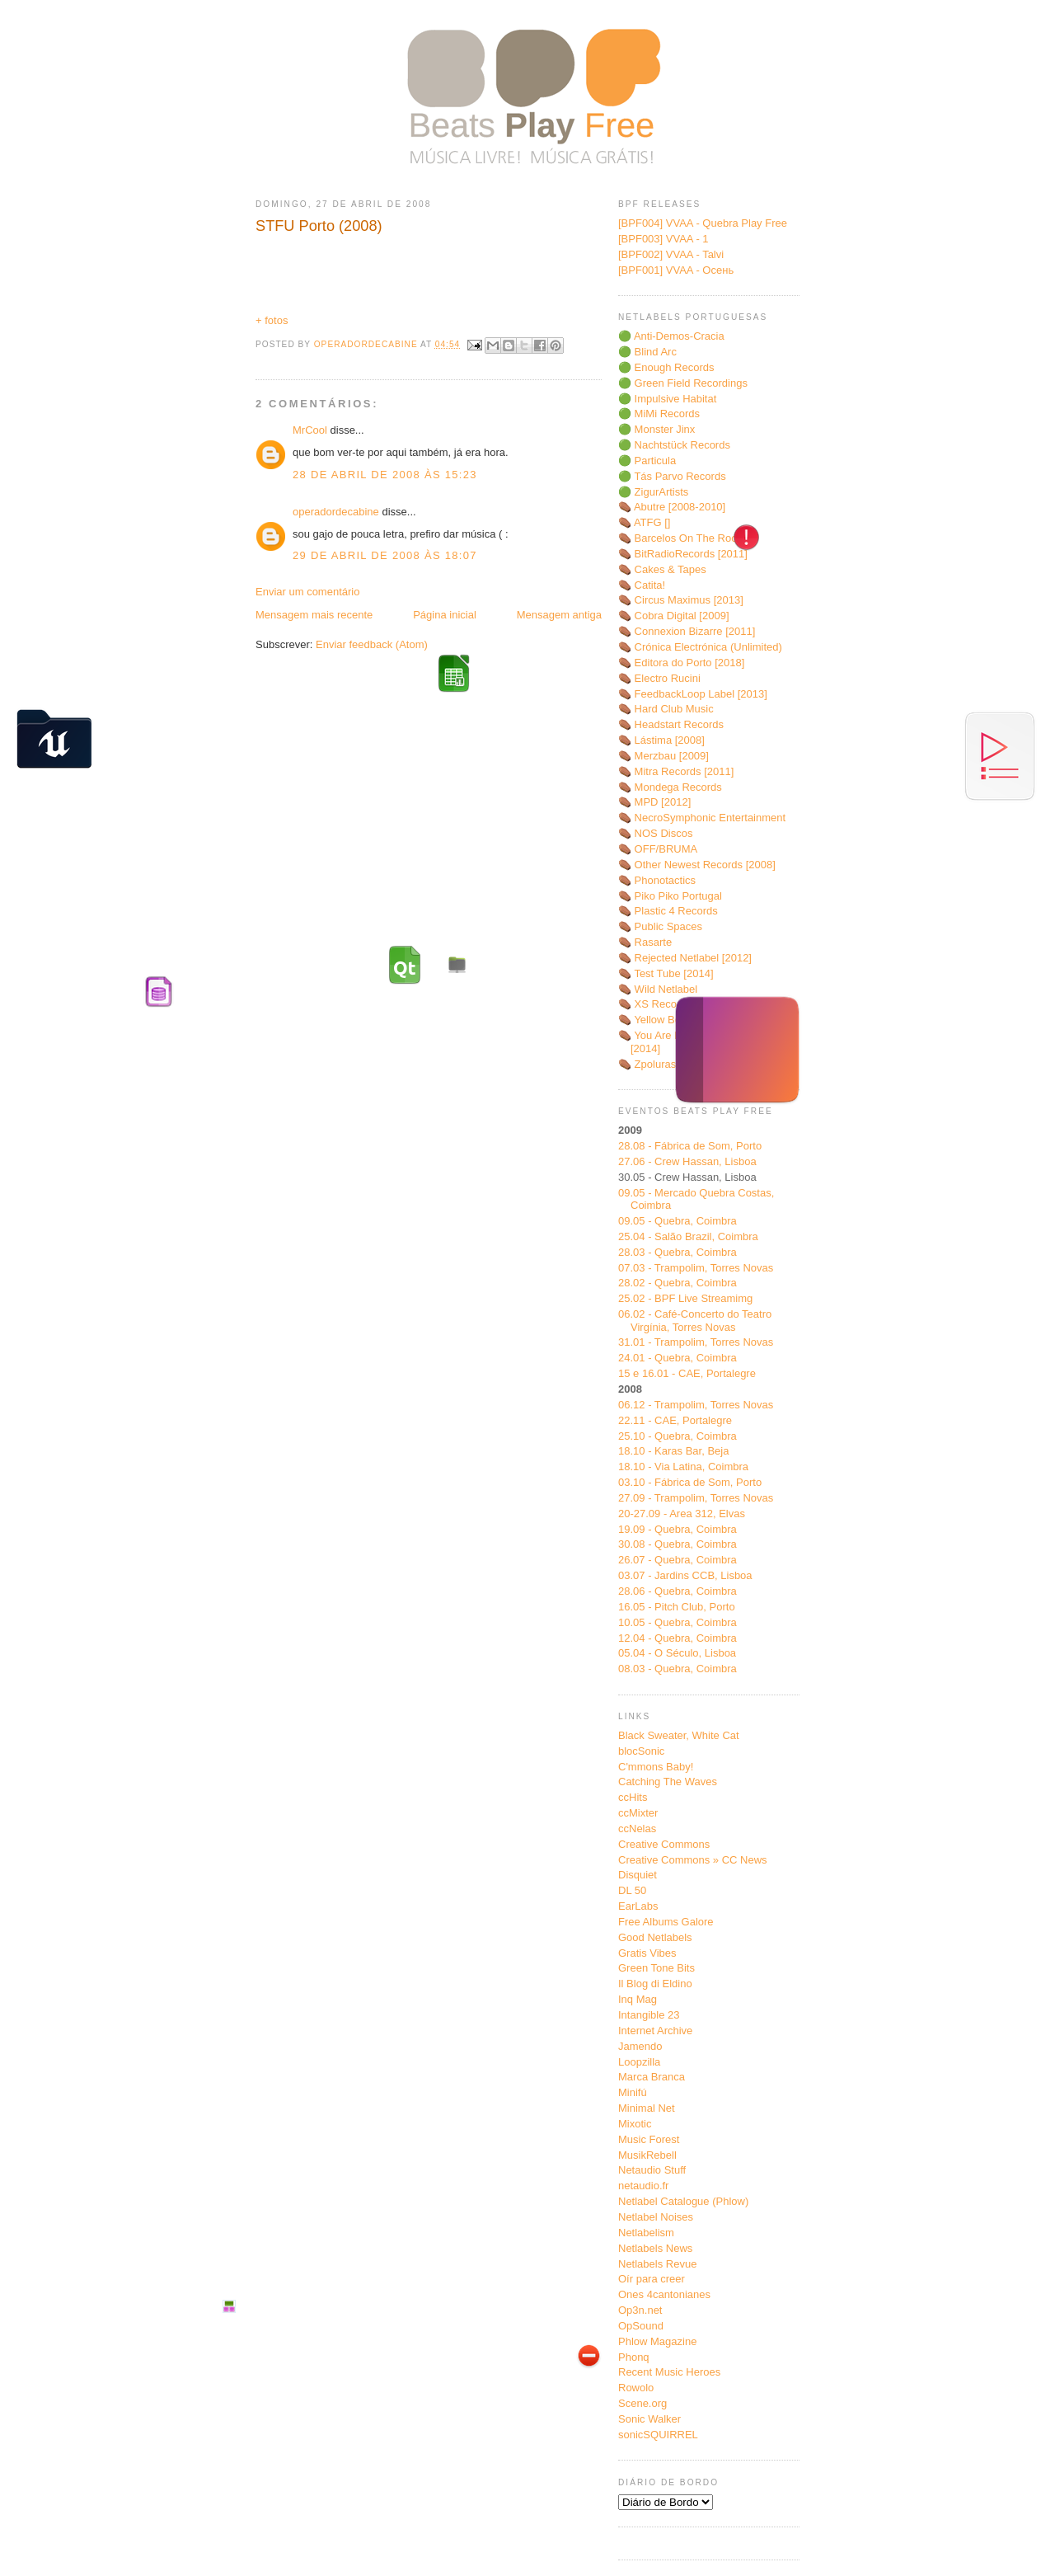  What do you see at coordinates (229, 2306) in the screenshot?
I see `select all items in the current view` at bounding box center [229, 2306].